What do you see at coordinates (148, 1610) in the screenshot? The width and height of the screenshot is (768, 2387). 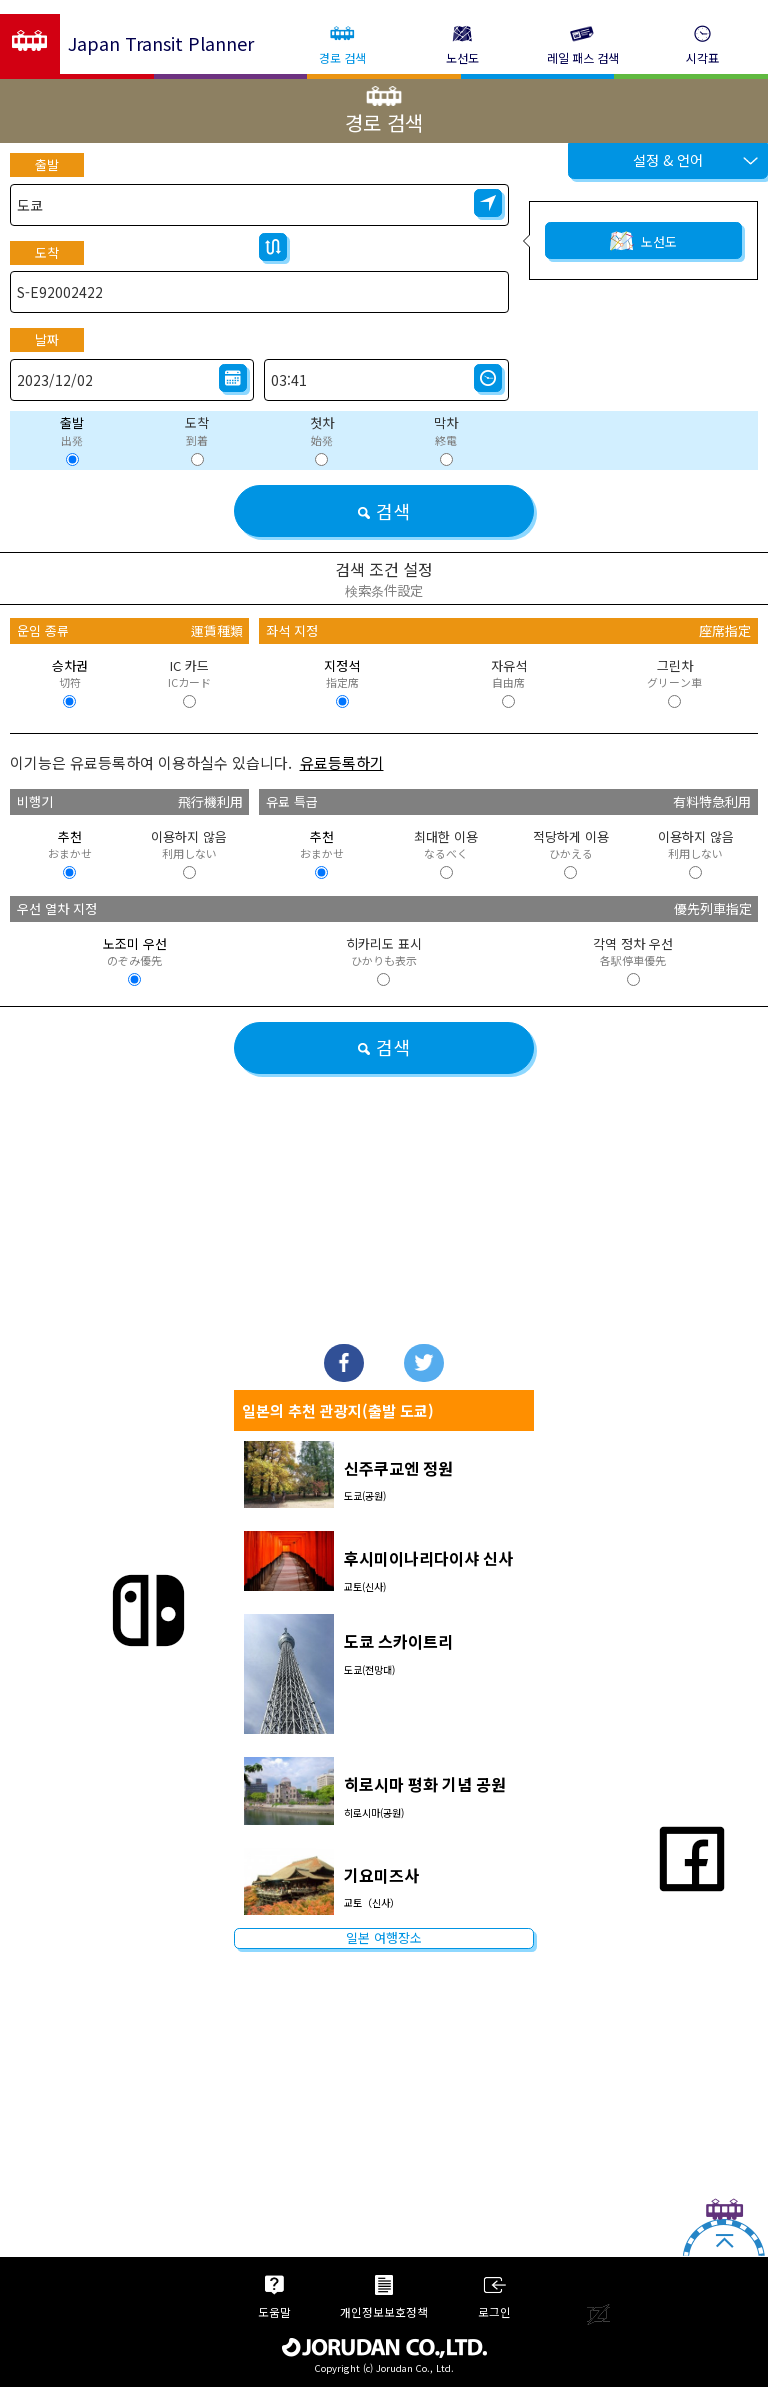 I see `nintendo switch logo` at bounding box center [148, 1610].